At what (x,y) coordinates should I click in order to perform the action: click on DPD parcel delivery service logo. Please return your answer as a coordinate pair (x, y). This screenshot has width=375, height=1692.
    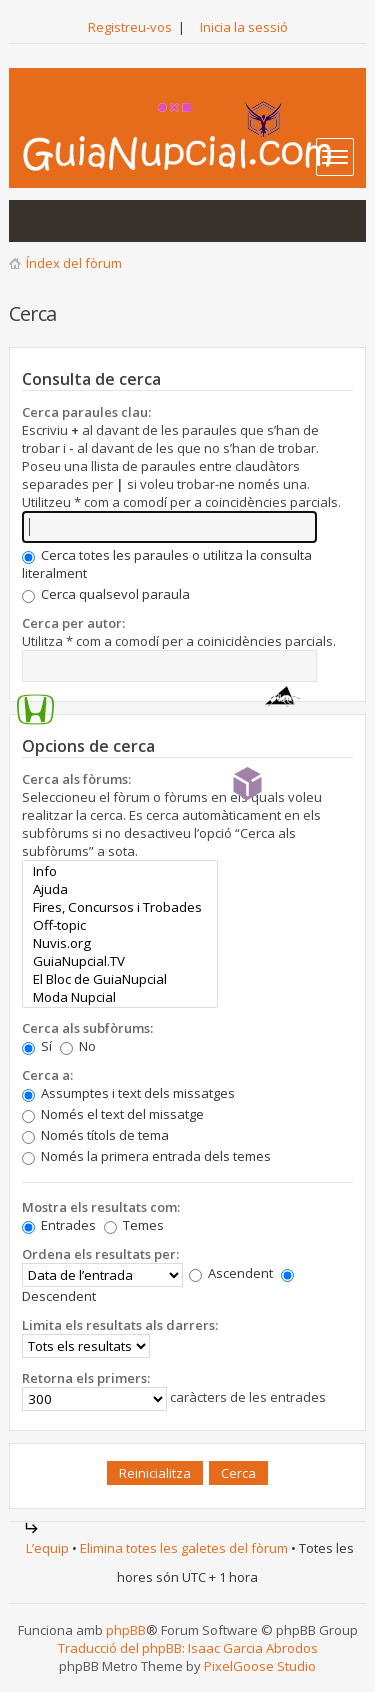
    Looking at the image, I should click on (247, 783).